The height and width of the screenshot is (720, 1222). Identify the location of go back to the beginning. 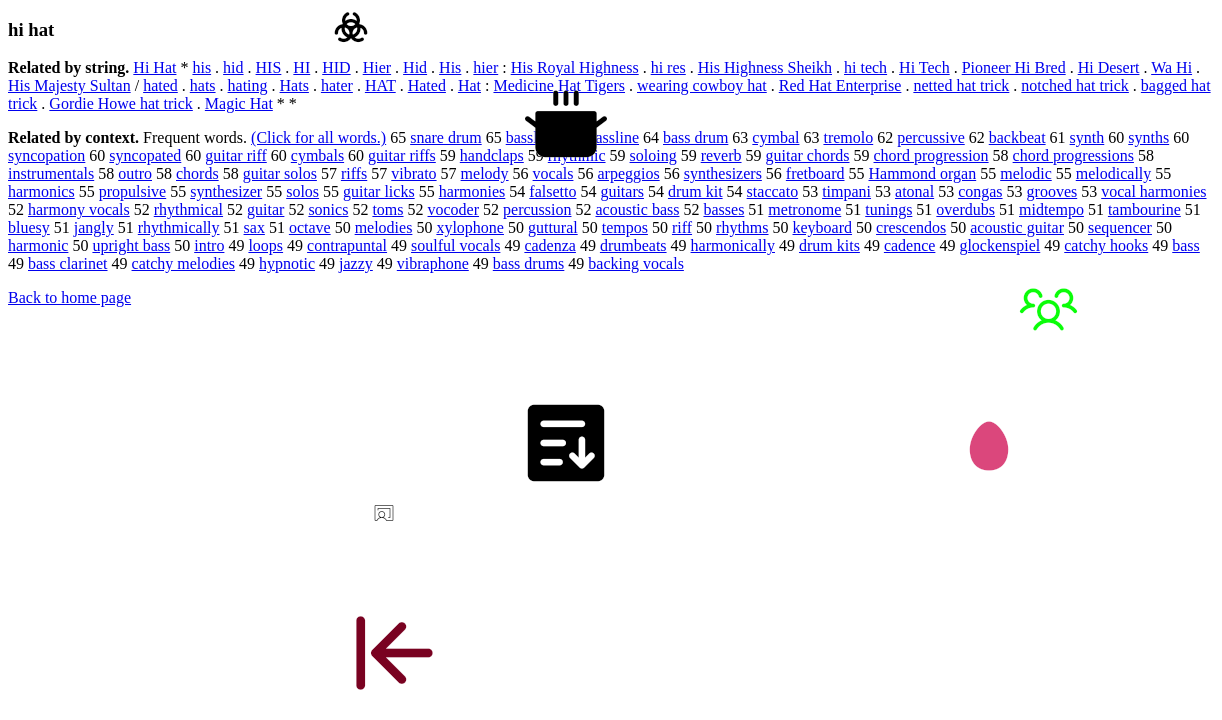
(393, 653).